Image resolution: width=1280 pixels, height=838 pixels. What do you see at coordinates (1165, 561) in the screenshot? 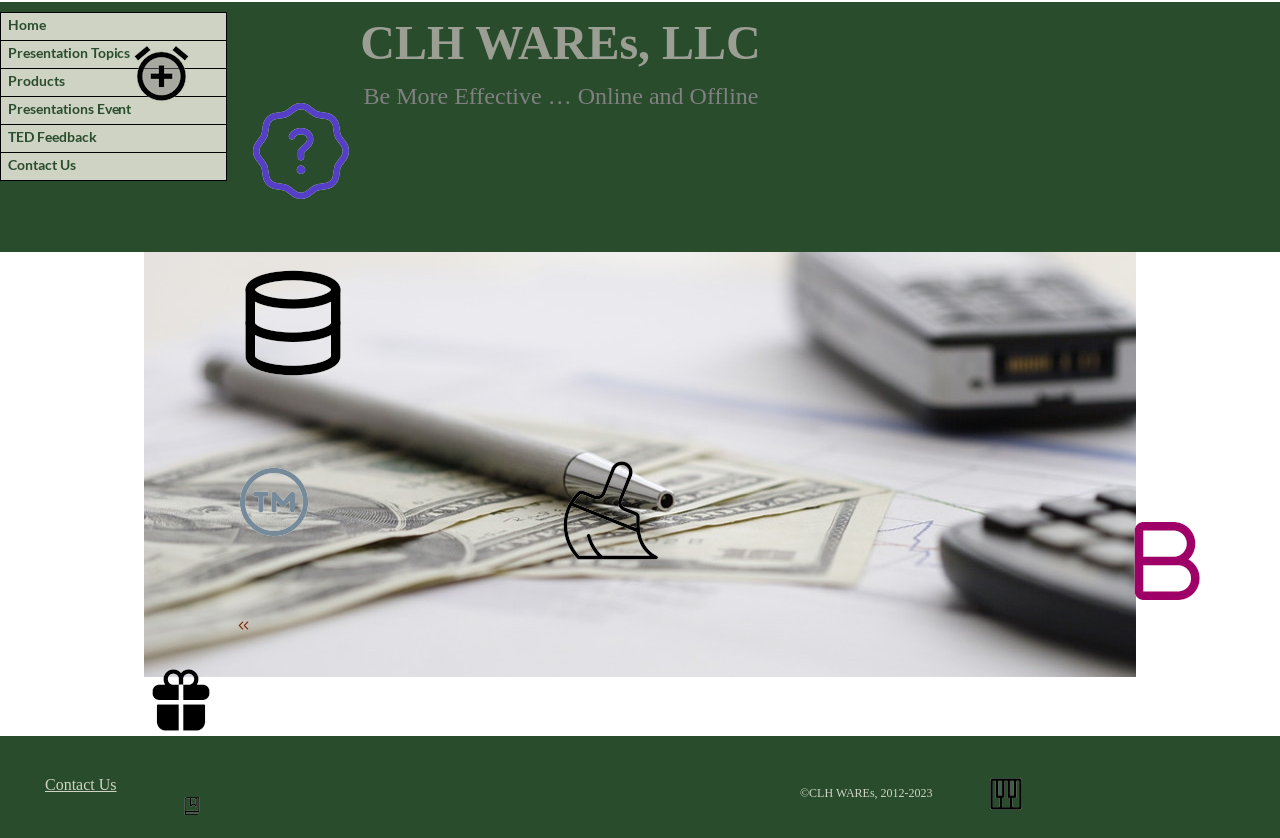
I see `apply bold formatting to selected text` at bounding box center [1165, 561].